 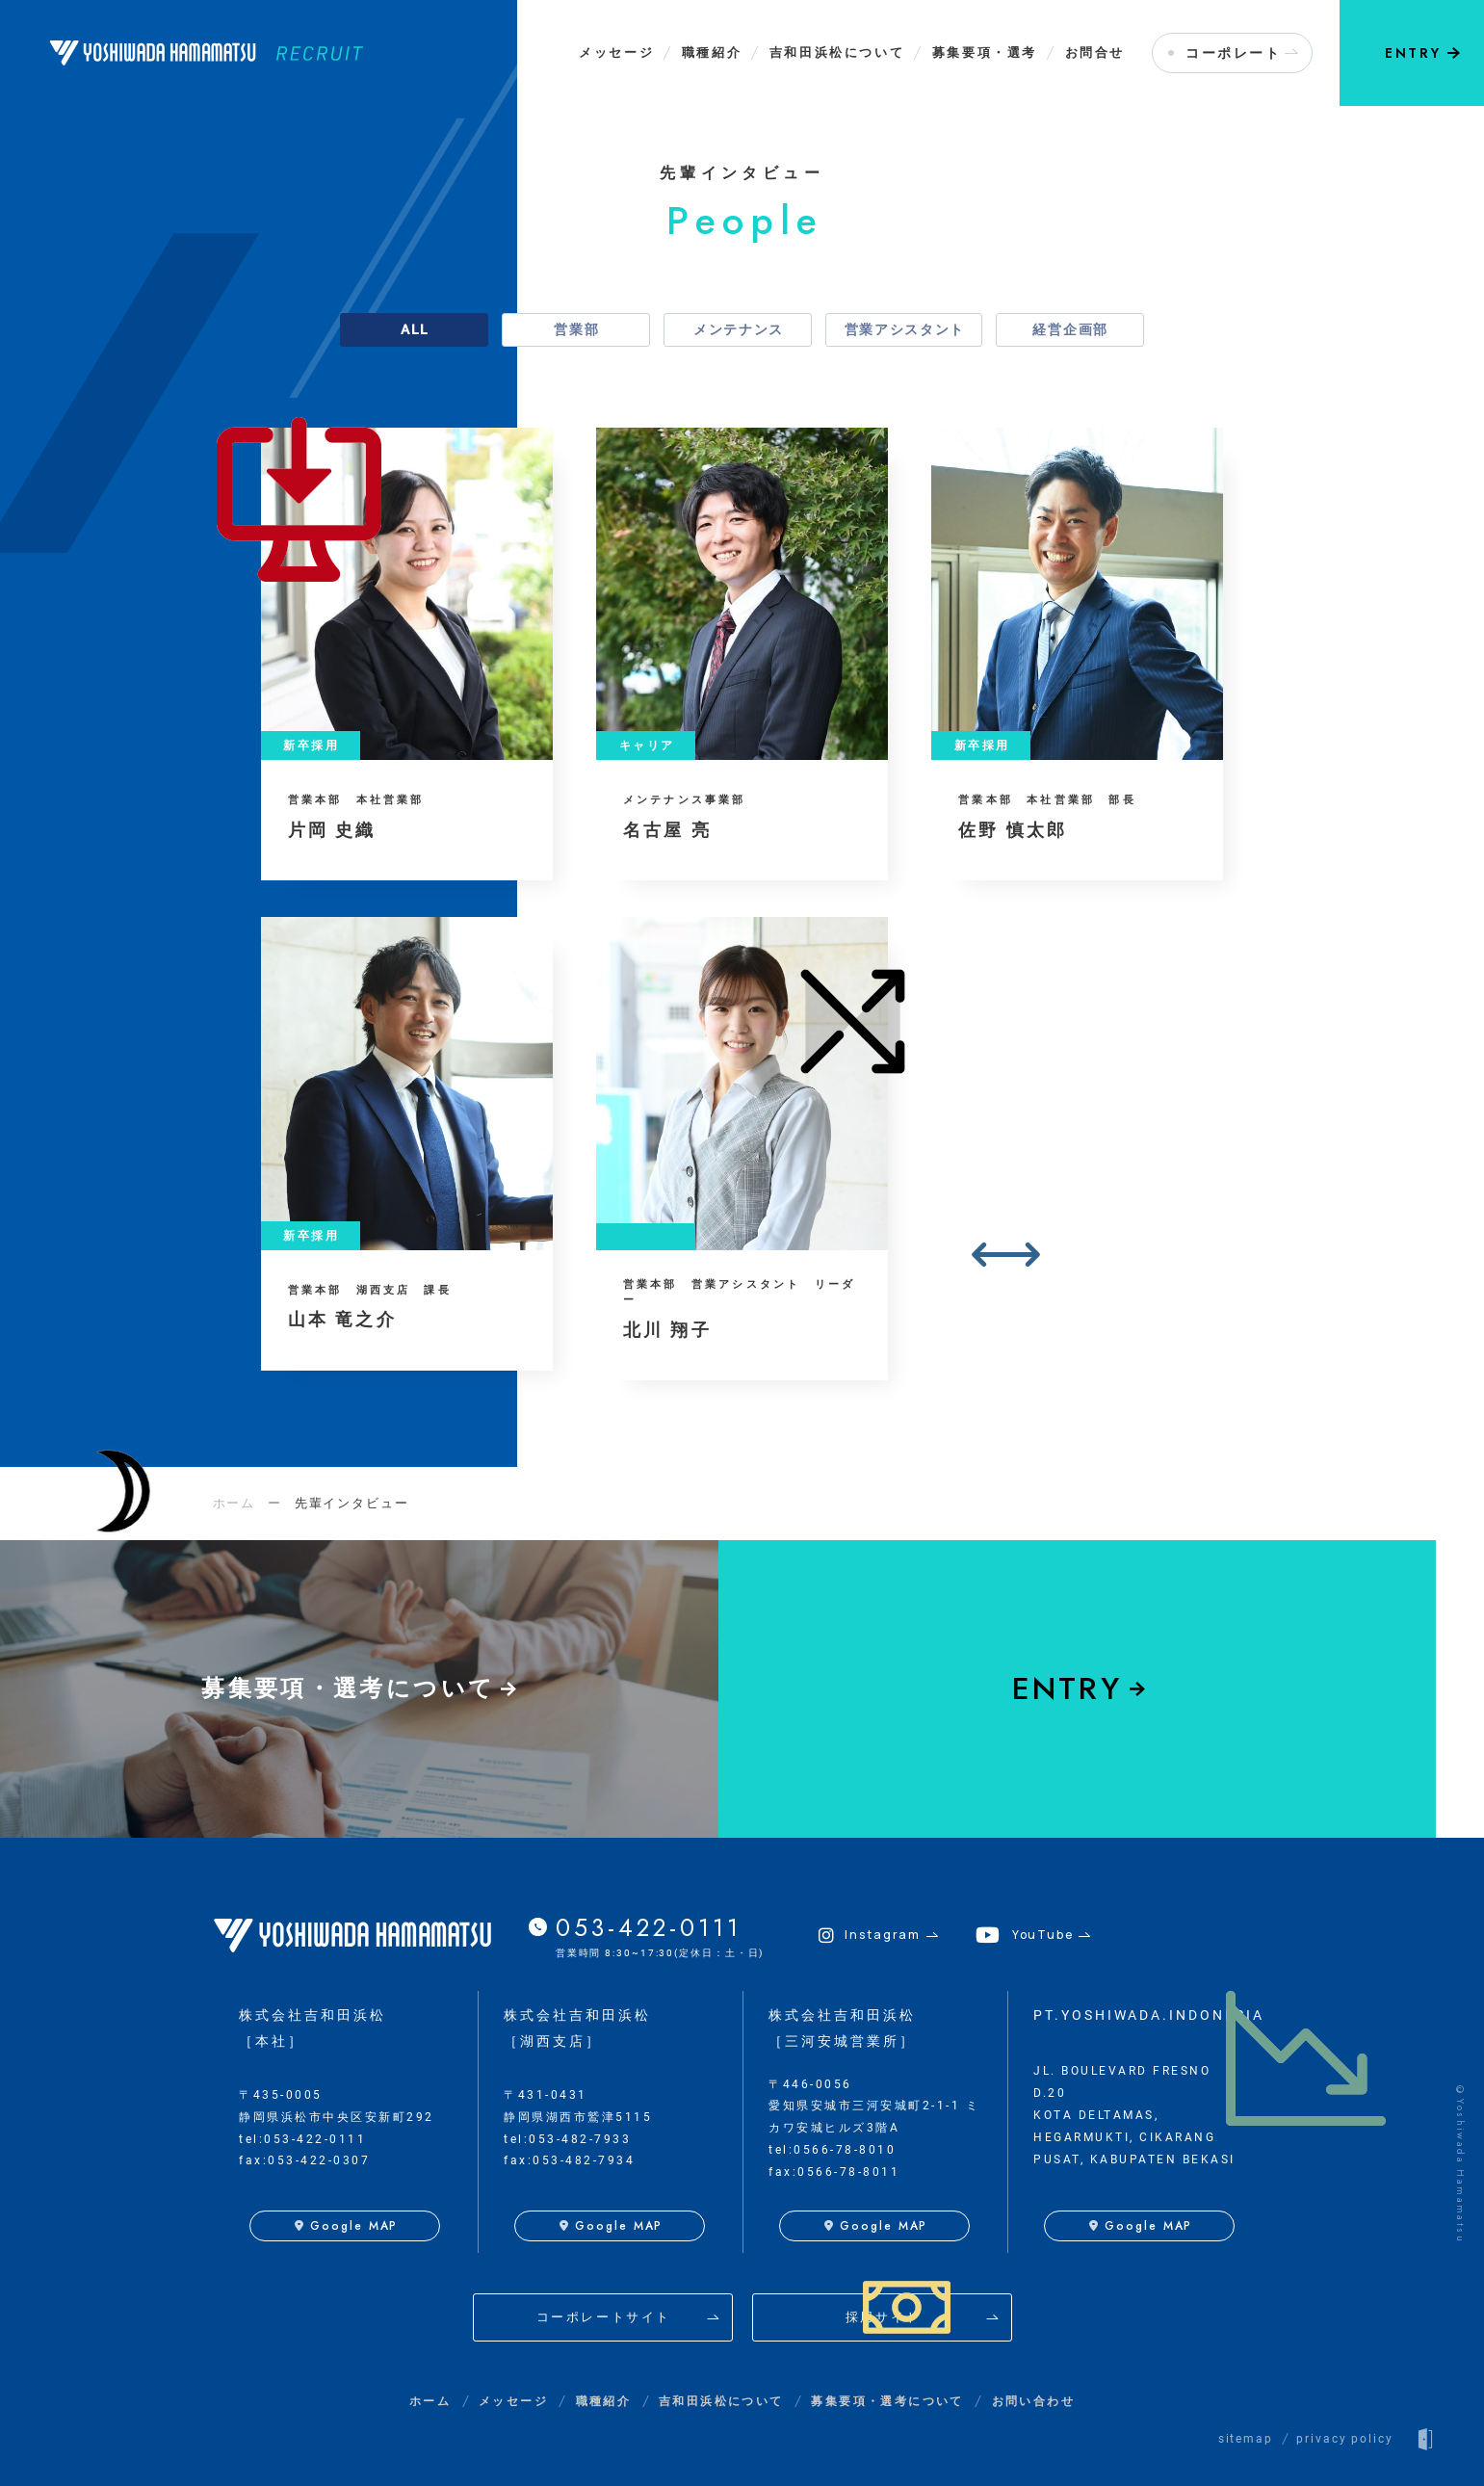 What do you see at coordinates (906, 2307) in the screenshot?
I see `view account balance or funds` at bounding box center [906, 2307].